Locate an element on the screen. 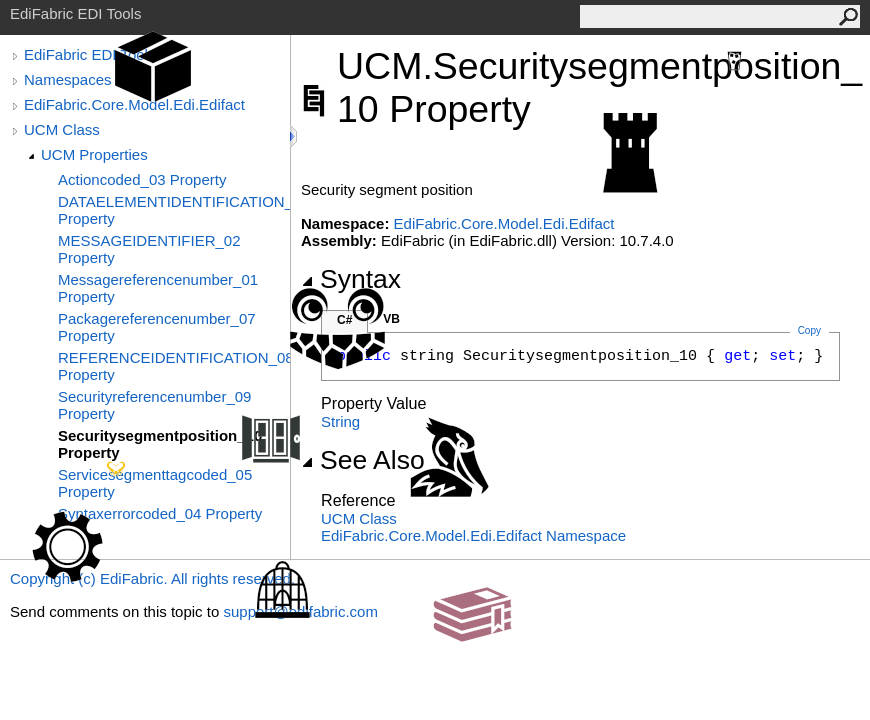 The height and width of the screenshot is (720, 870). access your library or book collection is located at coordinates (472, 614).